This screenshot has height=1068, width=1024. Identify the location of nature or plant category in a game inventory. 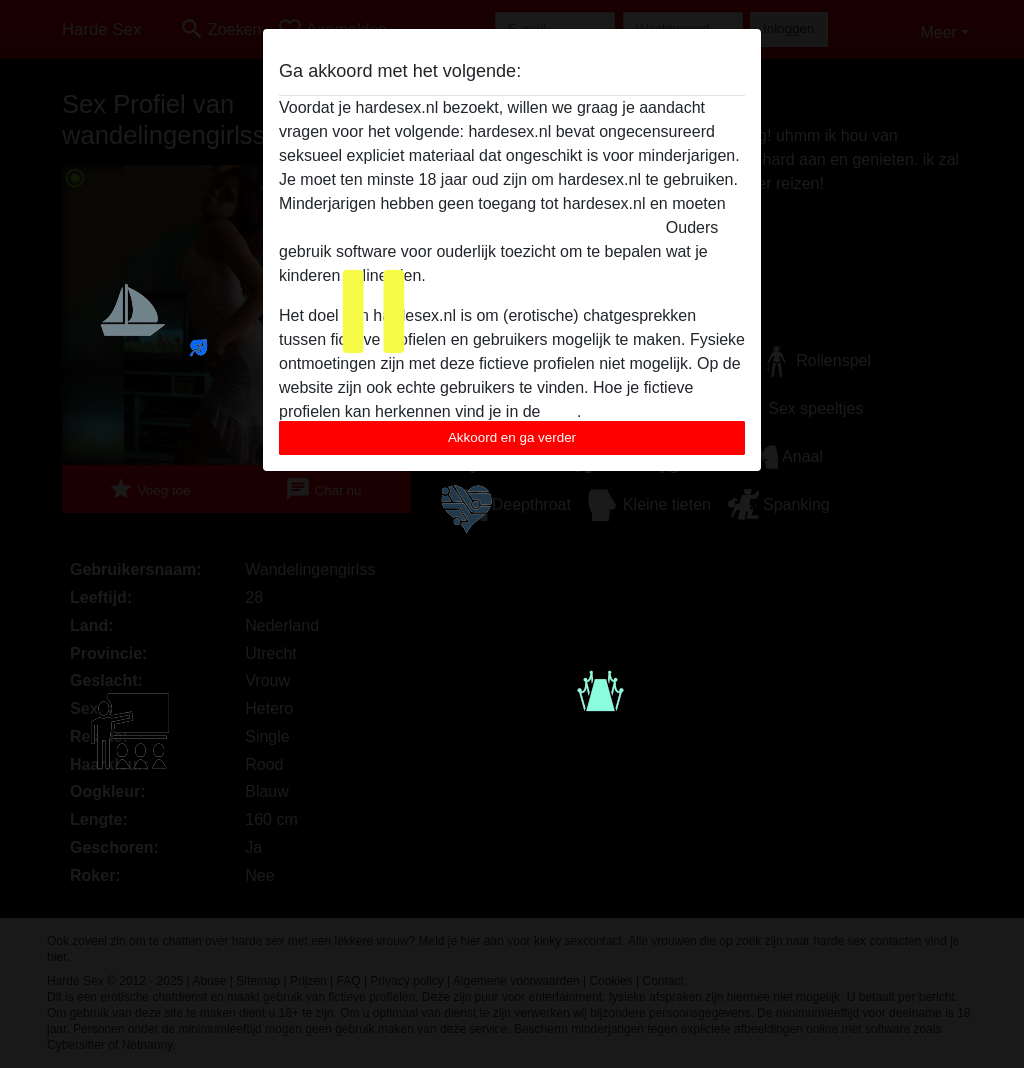
(198, 347).